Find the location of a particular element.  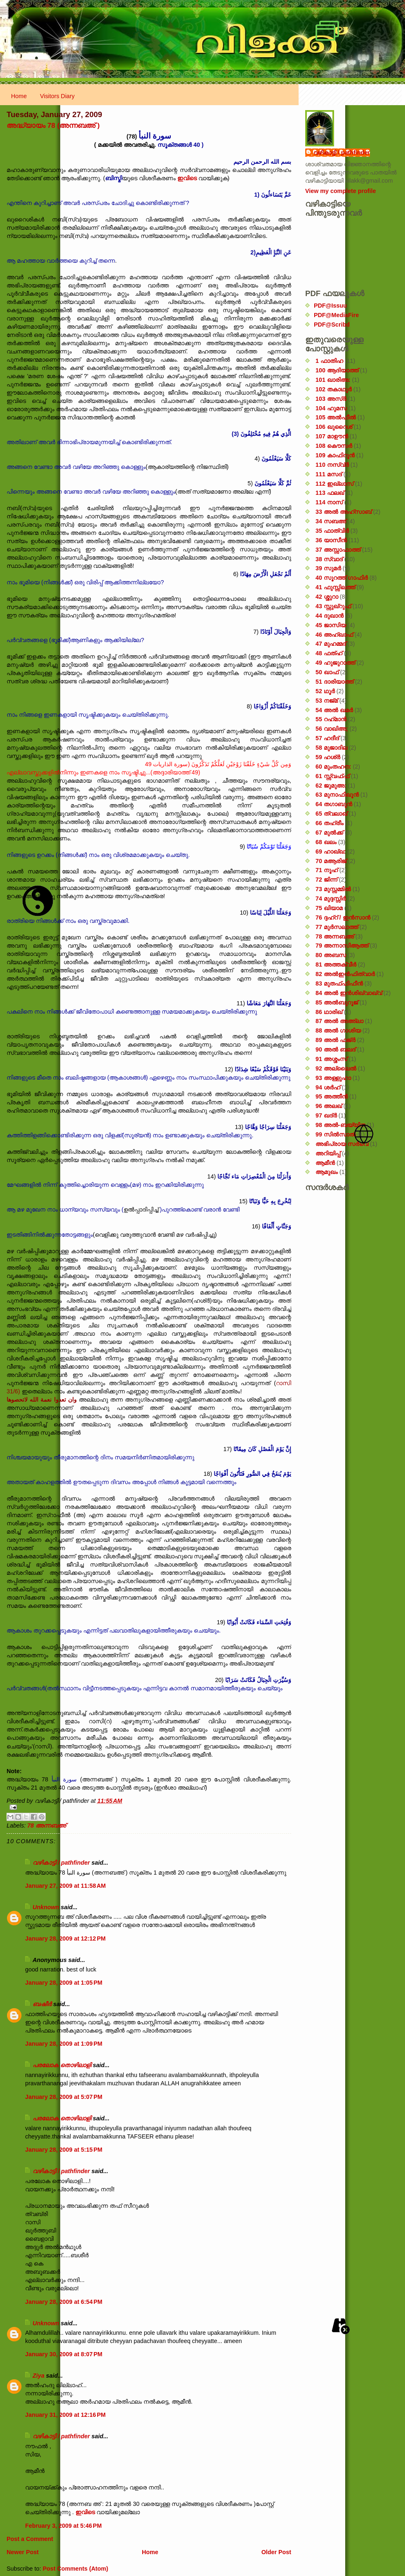

toggle balance or harmony mode is located at coordinates (38, 901).